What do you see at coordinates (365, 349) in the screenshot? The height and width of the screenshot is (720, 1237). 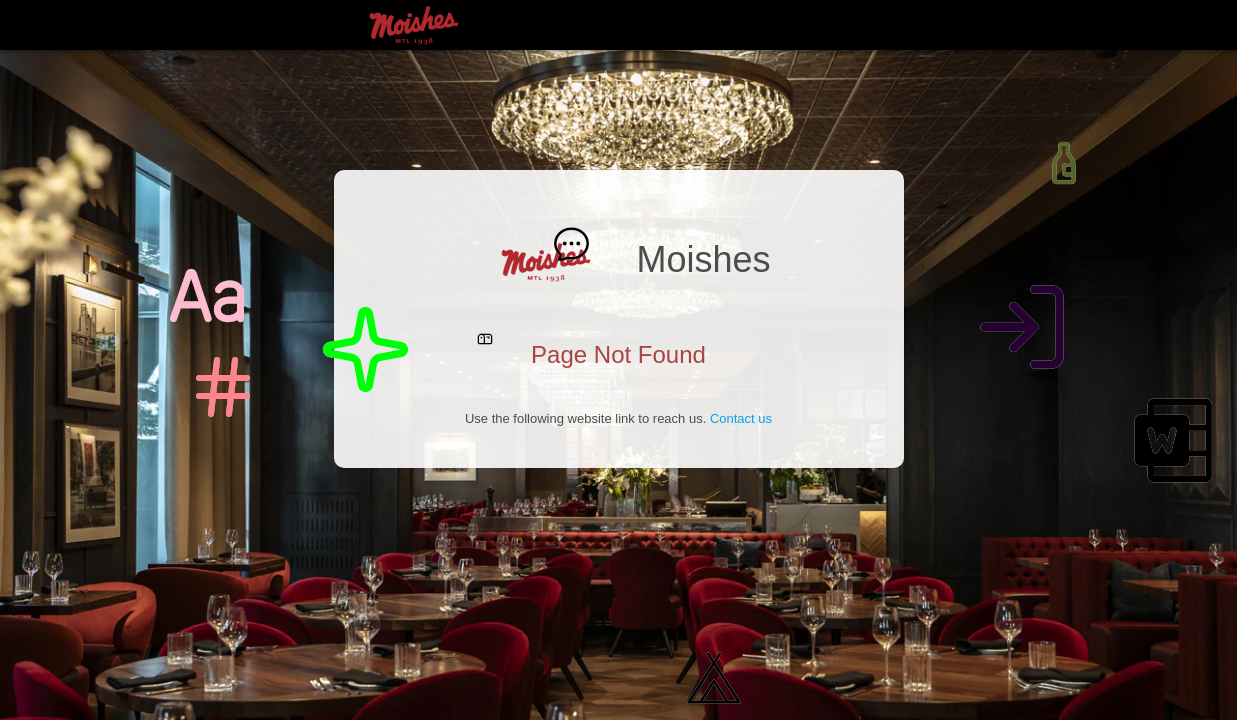 I see `indicates AI-generated or enhanced content` at bounding box center [365, 349].